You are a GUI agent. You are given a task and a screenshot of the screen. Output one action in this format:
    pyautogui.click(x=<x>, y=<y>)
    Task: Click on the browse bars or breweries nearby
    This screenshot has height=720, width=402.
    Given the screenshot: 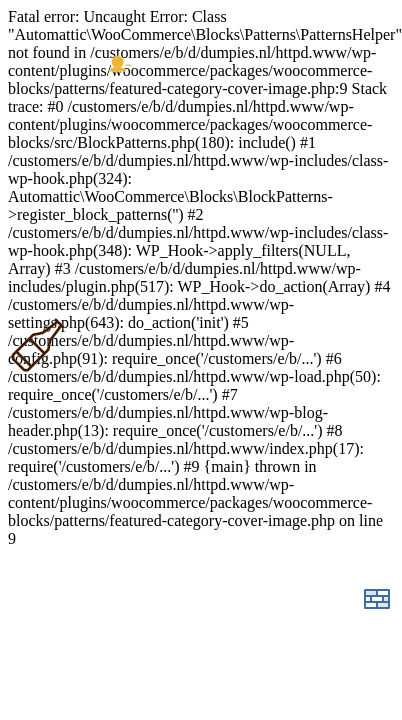 What is the action you would take?
    pyautogui.click(x=37, y=346)
    